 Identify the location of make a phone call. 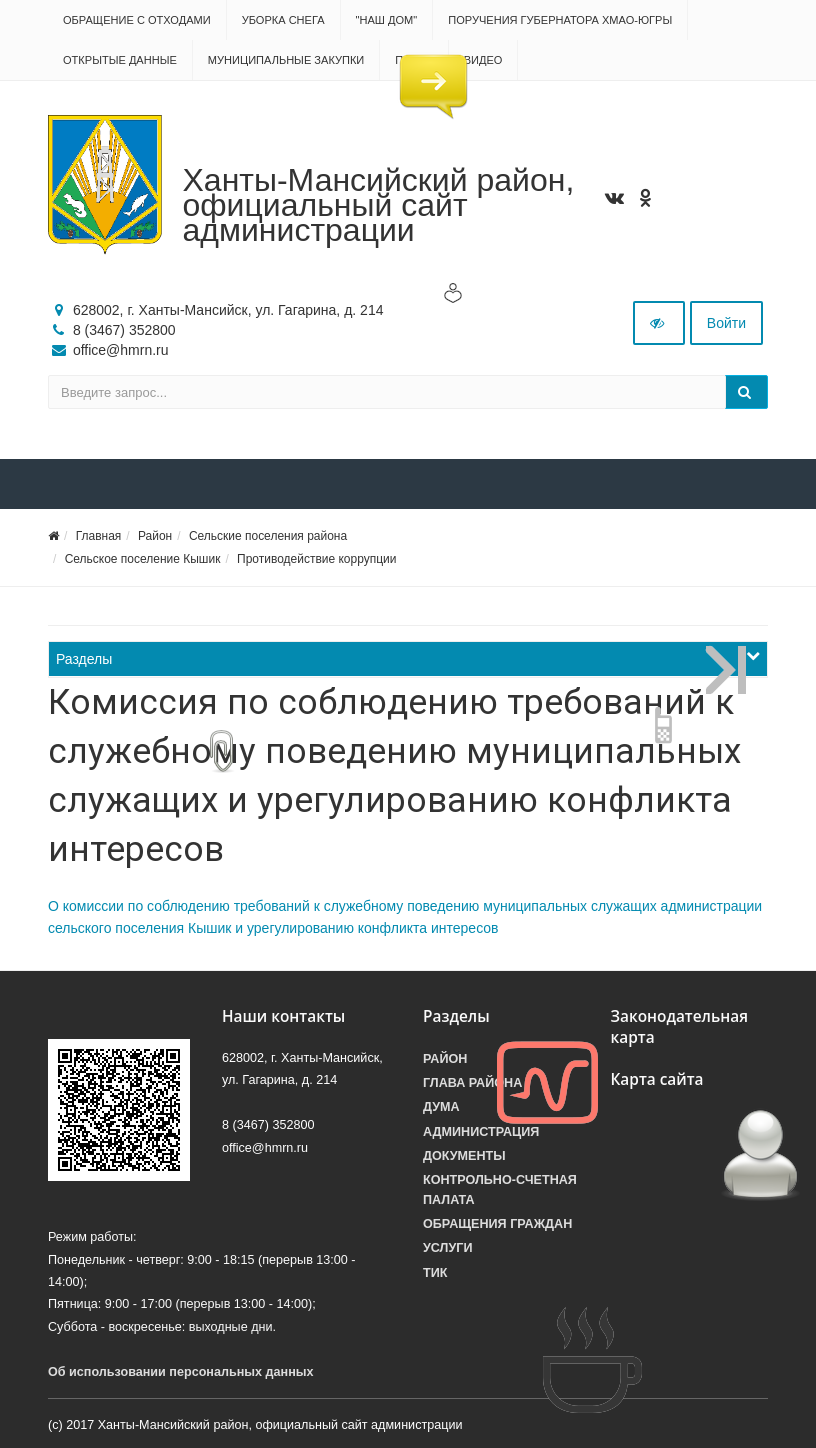
(663, 726).